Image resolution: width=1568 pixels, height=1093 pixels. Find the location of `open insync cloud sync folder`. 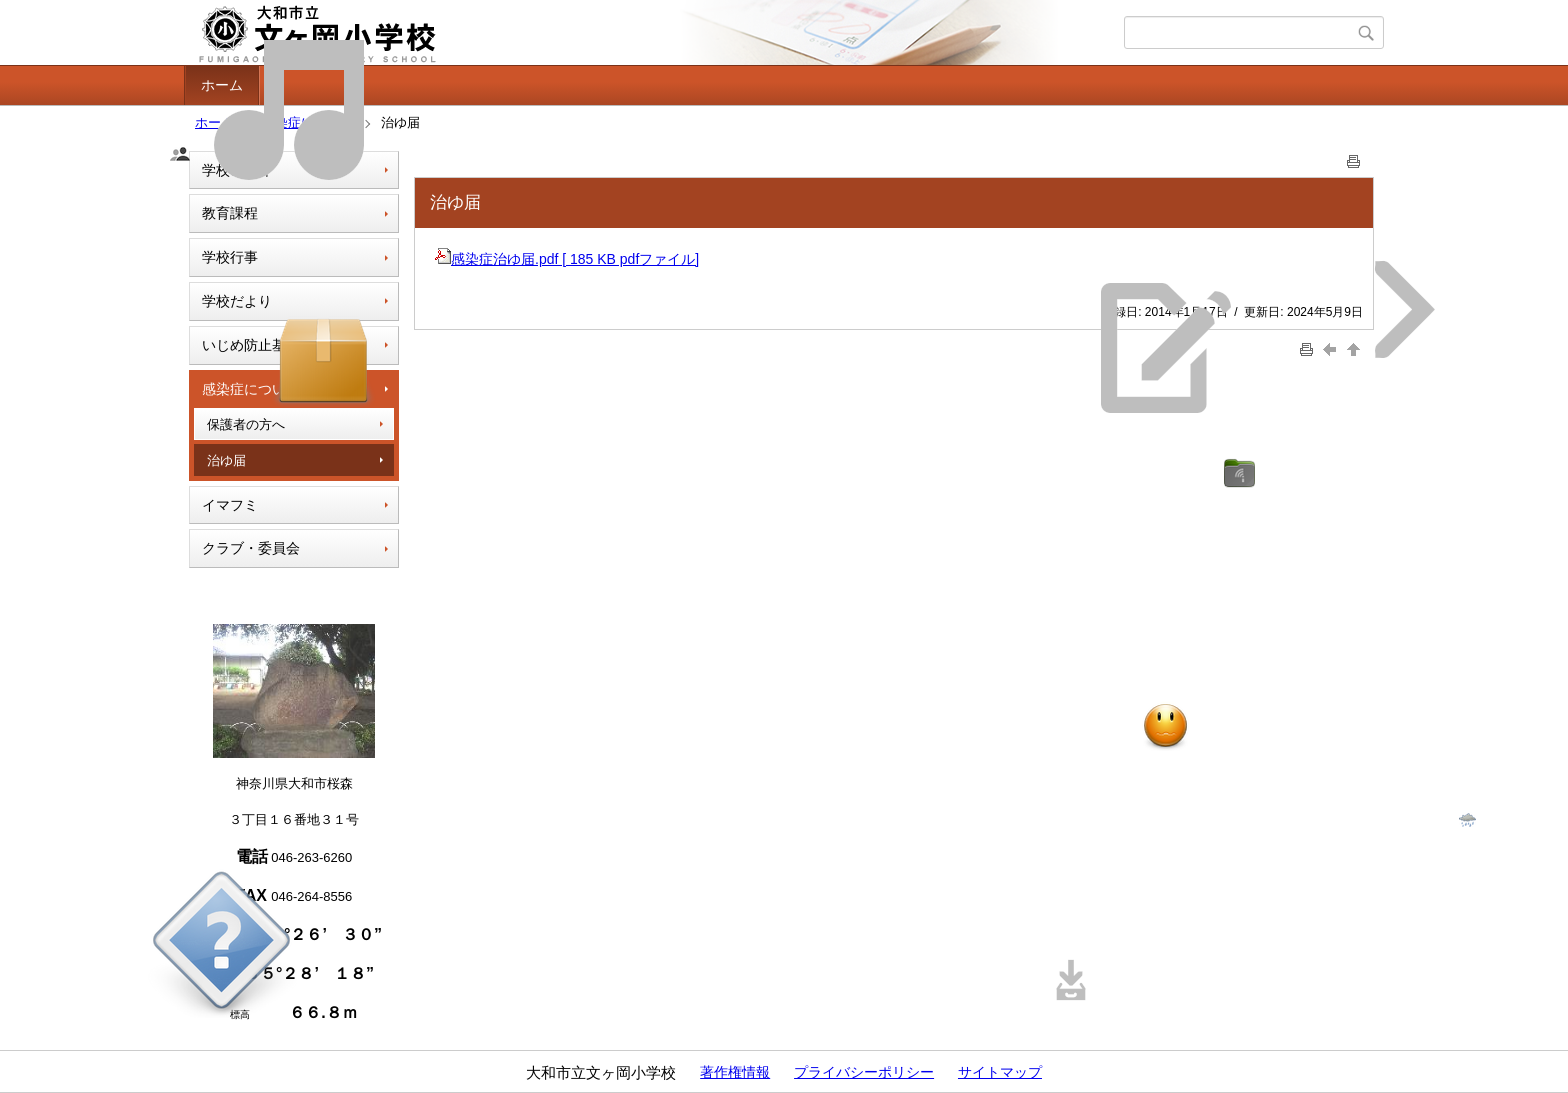

open insync cloud sync folder is located at coordinates (1239, 472).